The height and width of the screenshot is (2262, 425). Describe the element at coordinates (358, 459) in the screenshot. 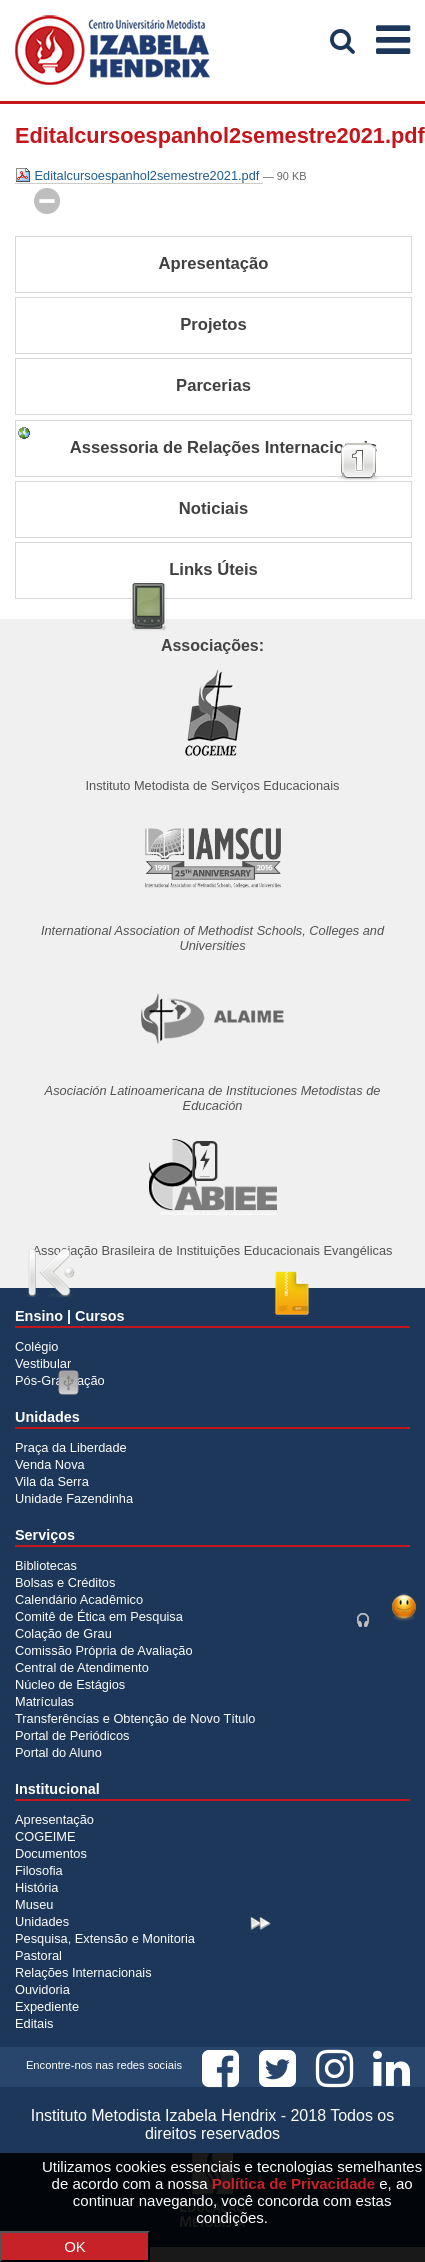

I see `reset zoom to 100% or original size` at that location.